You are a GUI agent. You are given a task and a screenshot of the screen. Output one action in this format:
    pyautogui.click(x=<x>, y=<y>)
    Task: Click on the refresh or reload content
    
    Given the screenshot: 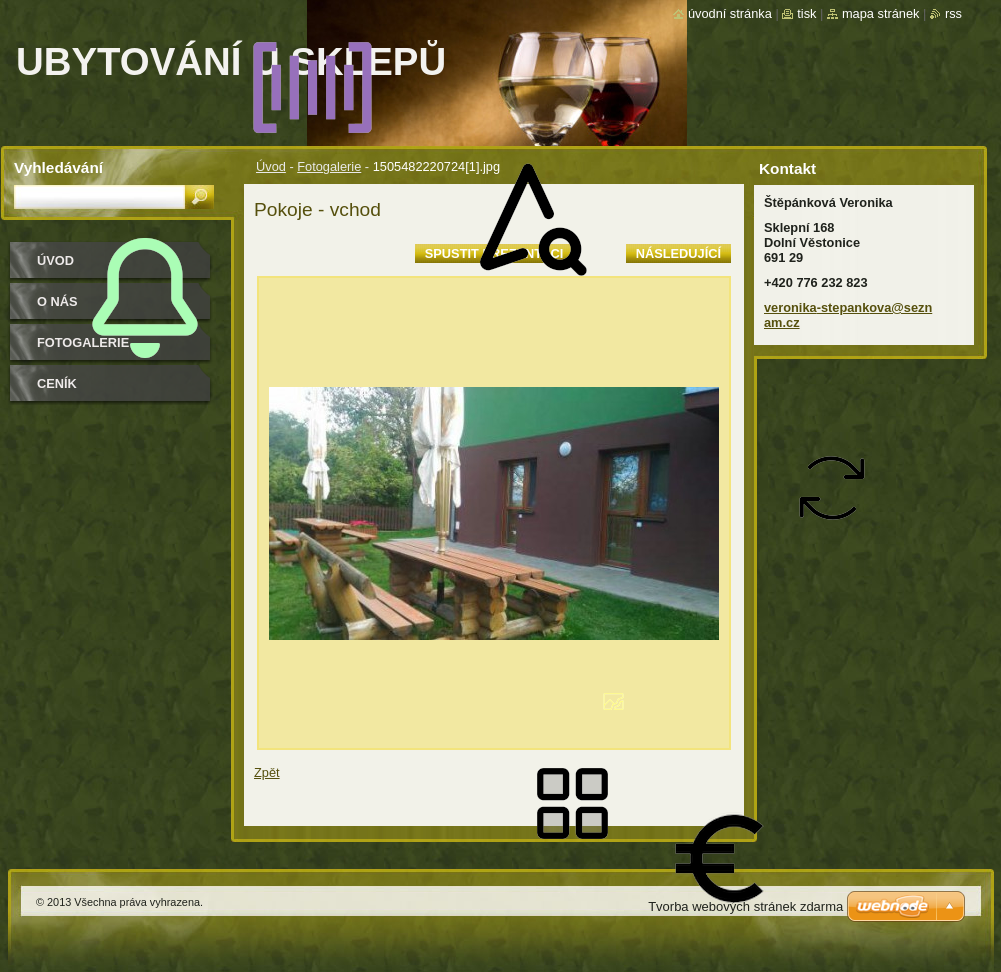 What is the action you would take?
    pyautogui.click(x=832, y=488)
    